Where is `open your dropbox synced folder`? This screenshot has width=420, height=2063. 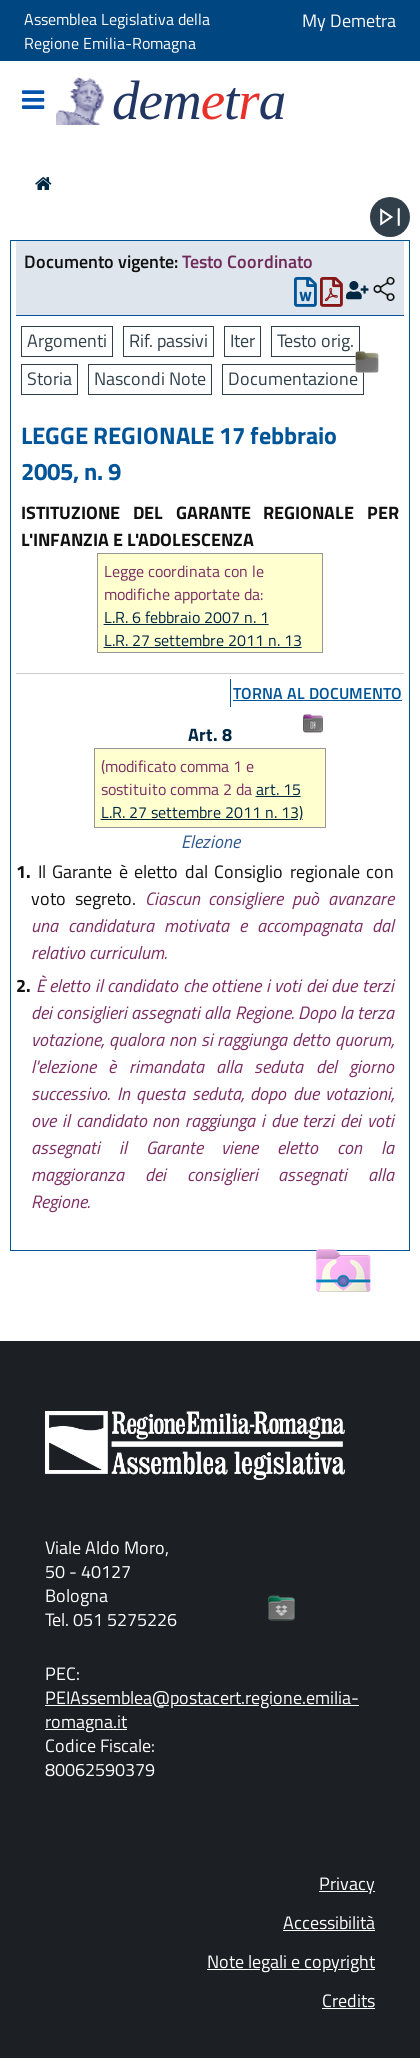
open your dropbox synced folder is located at coordinates (281, 1607).